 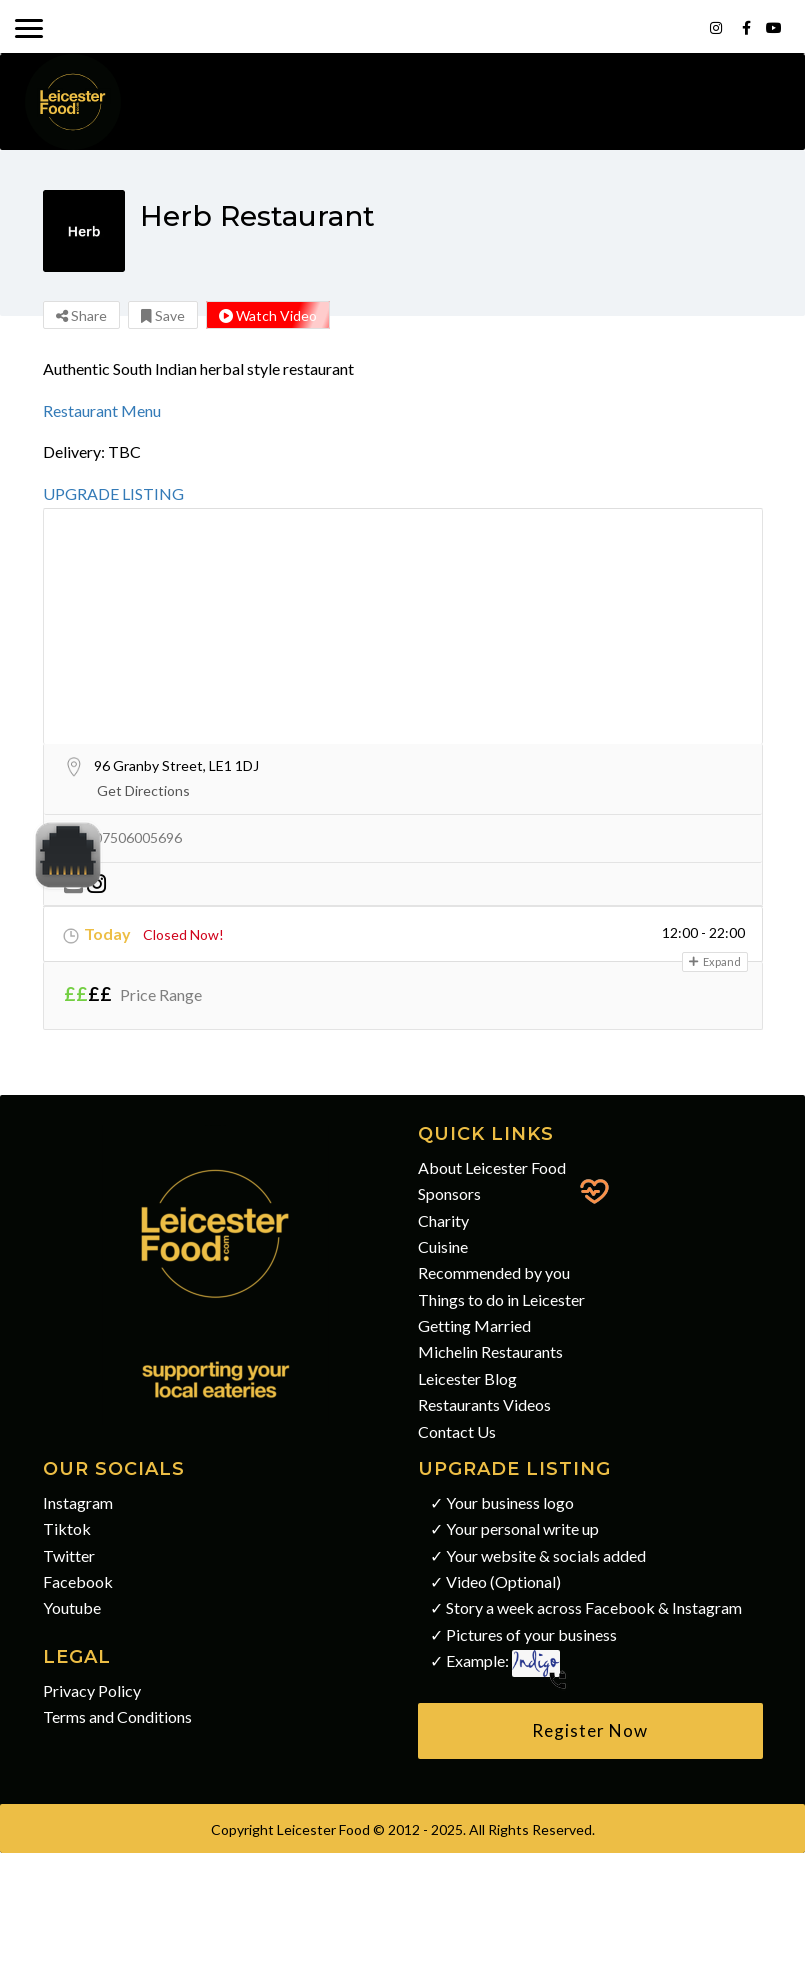 I want to click on view health or fitness data, so click(x=594, y=1190).